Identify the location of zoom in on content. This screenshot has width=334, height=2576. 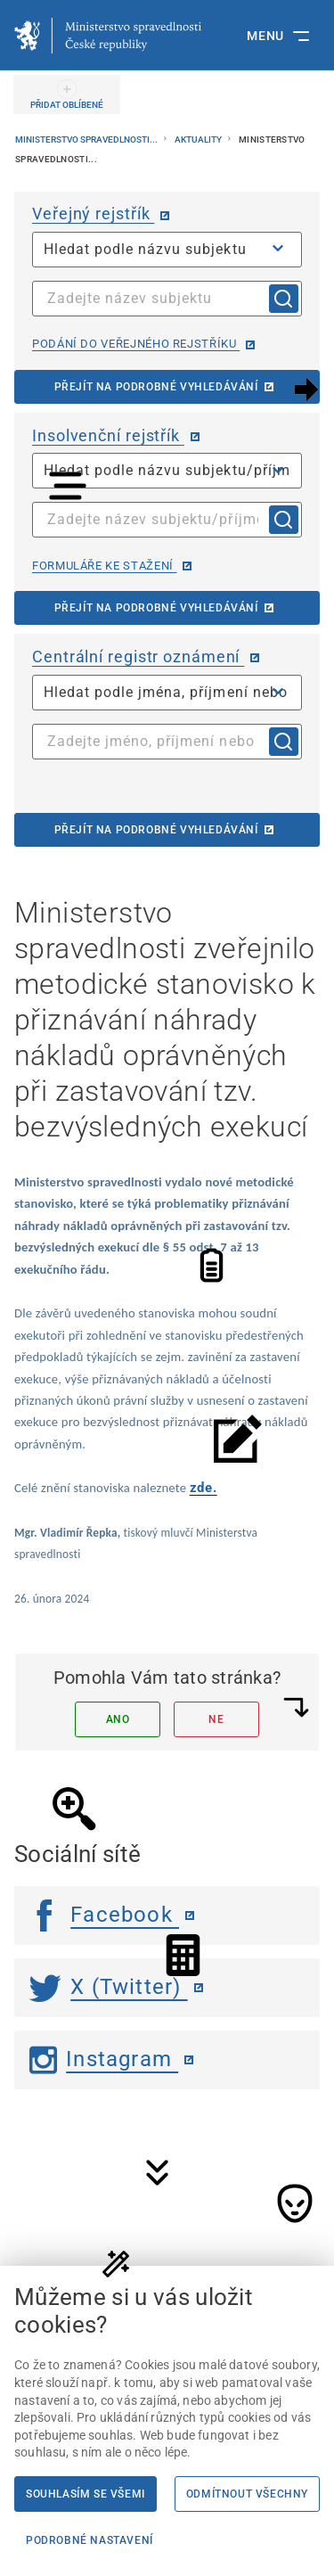
(75, 1809).